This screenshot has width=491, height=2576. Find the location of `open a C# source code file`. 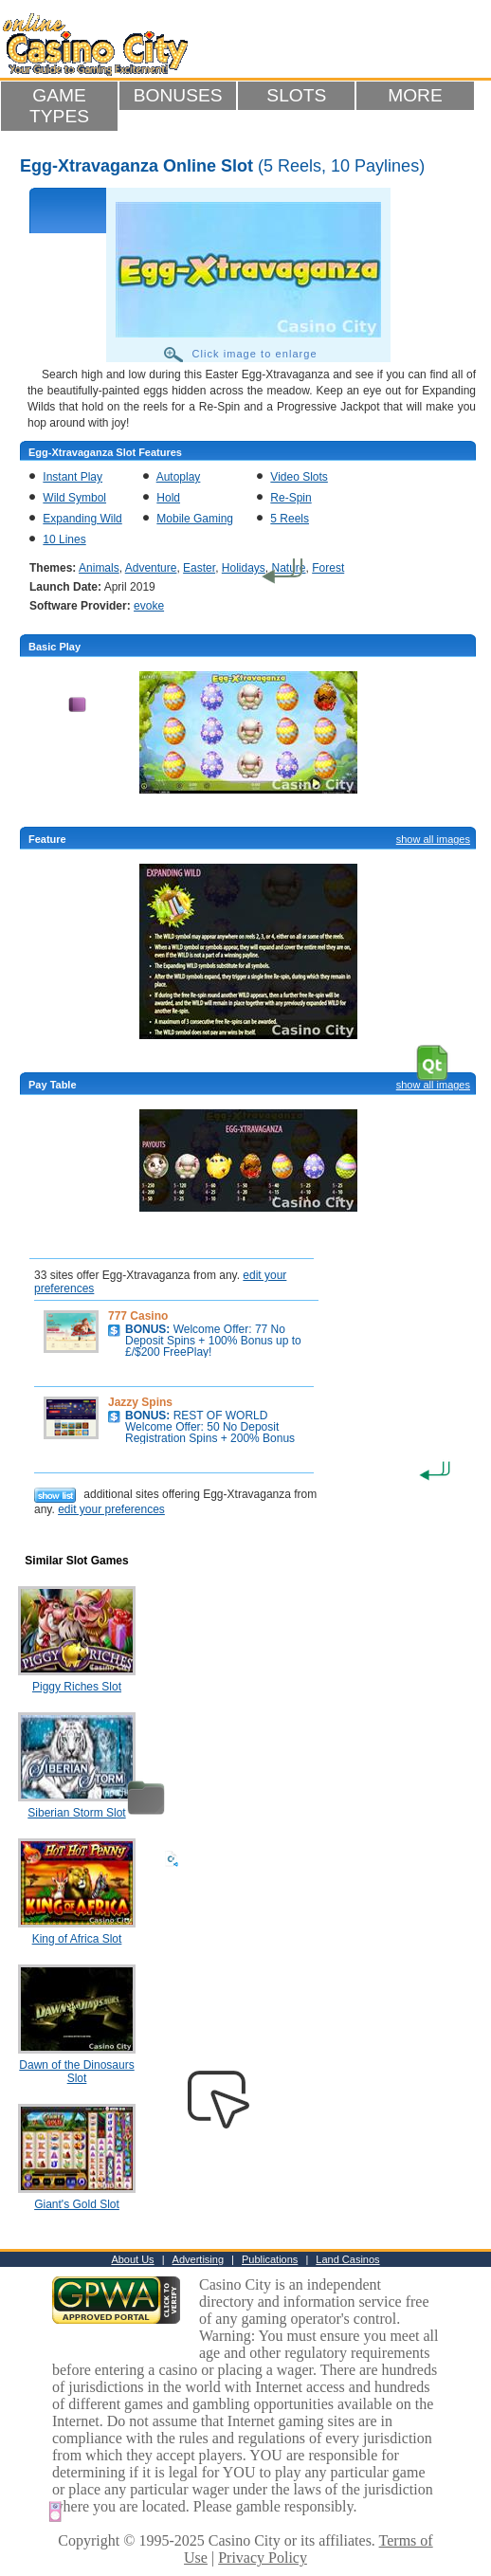

open a C# source code file is located at coordinates (171, 1858).